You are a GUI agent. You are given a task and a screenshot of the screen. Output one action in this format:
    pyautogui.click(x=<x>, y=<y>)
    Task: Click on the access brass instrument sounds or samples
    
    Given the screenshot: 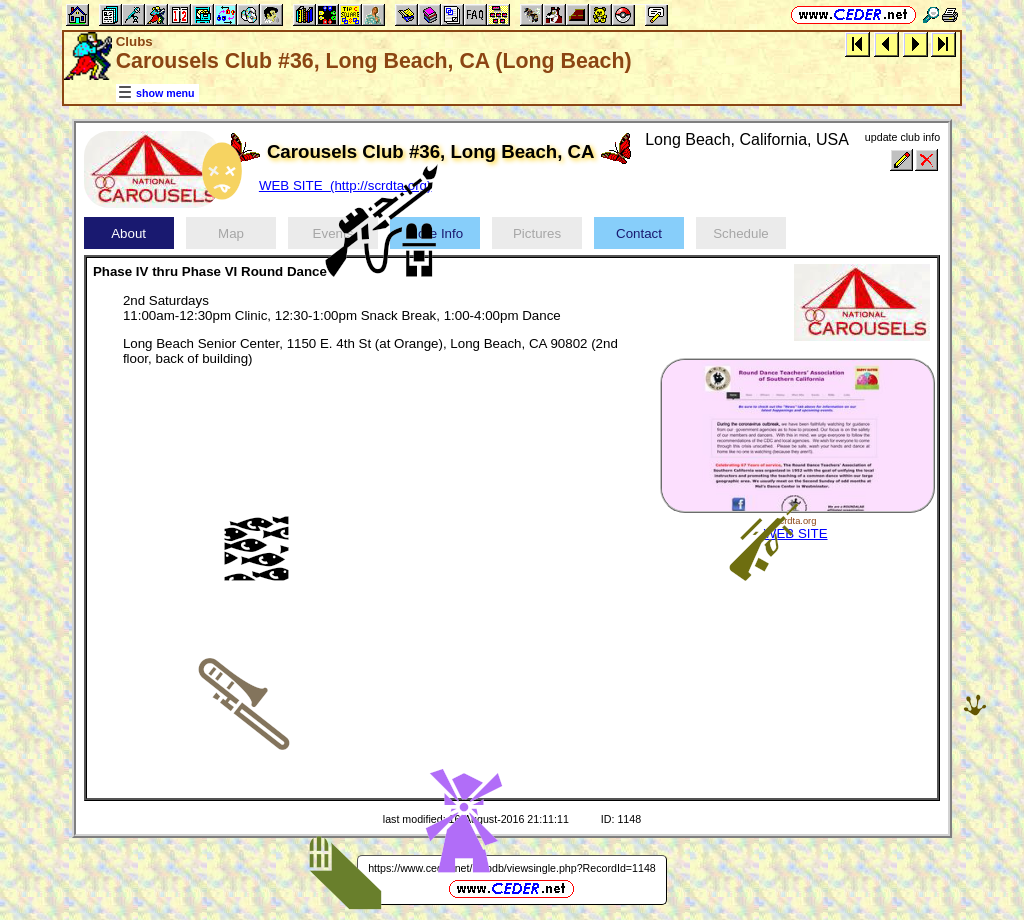 What is the action you would take?
    pyautogui.click(x=244, y=704)
    